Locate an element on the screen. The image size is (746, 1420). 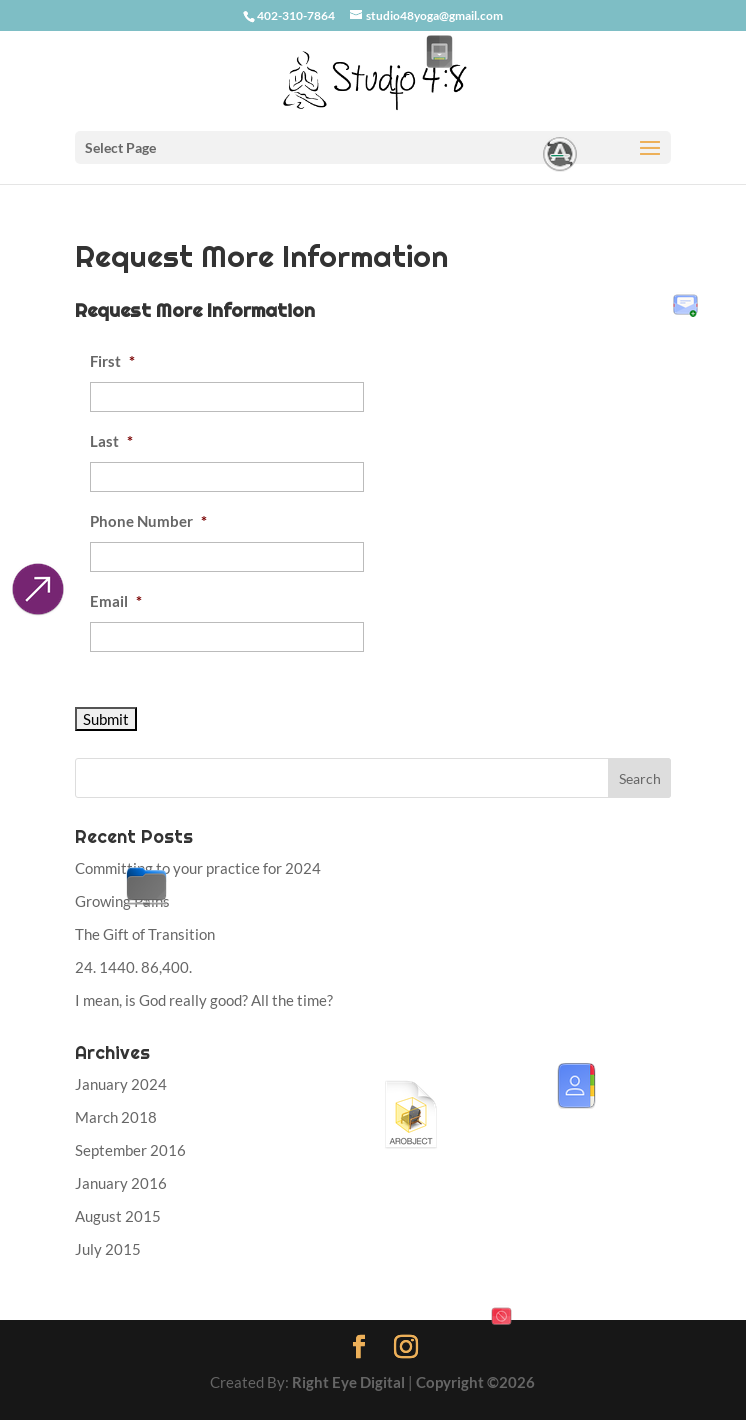
game boy advance ROM file is located at coordinates (439, 51).